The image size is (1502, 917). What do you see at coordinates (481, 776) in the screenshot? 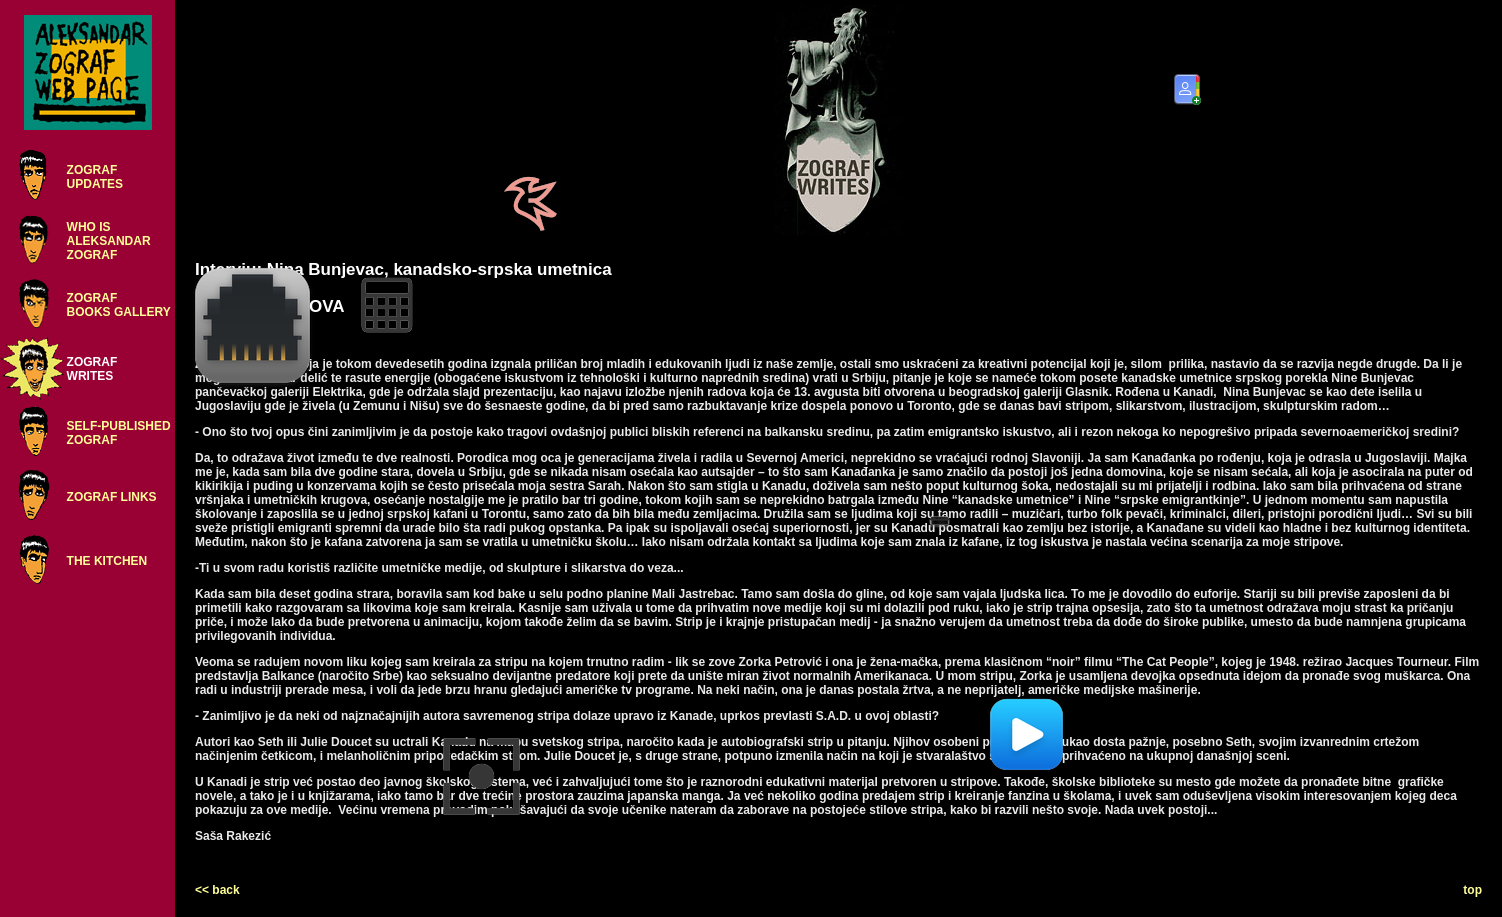
I see `screen recording or screen capture tool` at bounding box center [481, 776].